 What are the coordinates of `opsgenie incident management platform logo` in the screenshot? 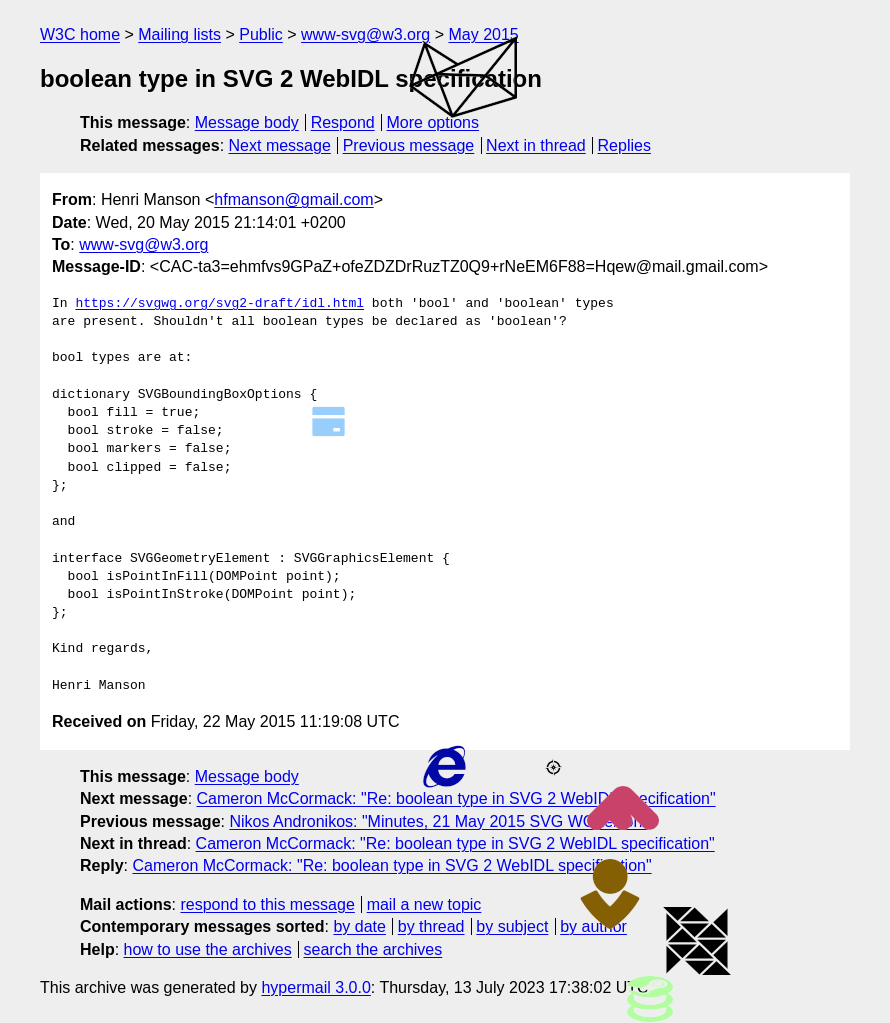 It's located at (610, 894).